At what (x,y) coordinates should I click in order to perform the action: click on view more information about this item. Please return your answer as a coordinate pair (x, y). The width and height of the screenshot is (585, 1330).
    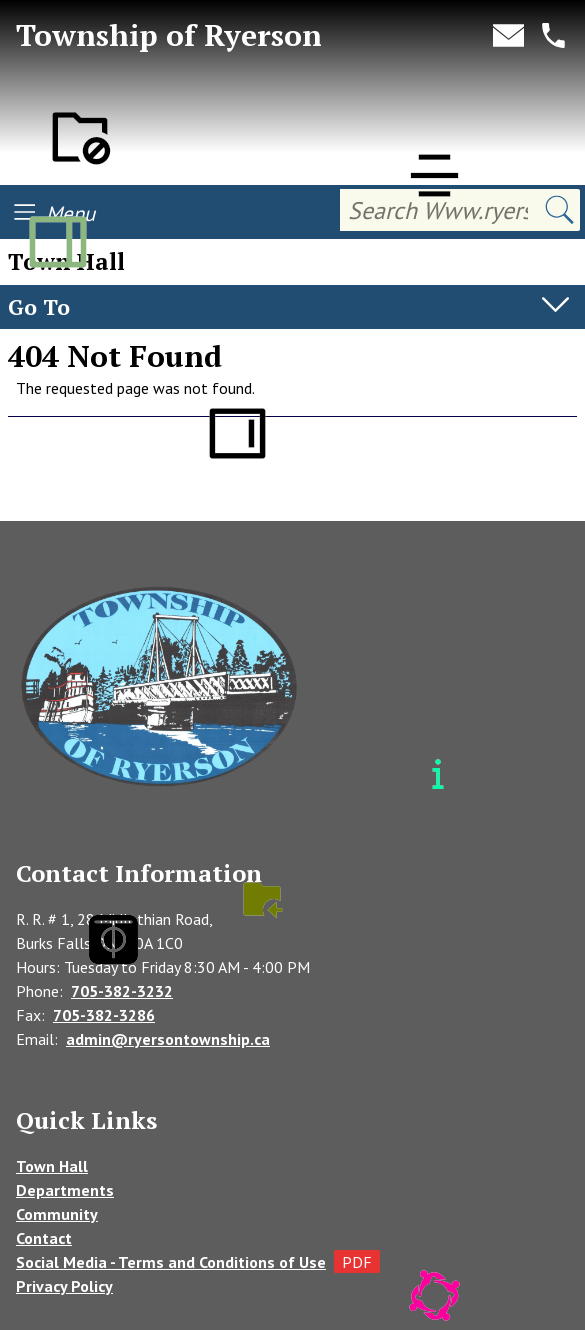
    Looking at the image, I should click on (438, 775).